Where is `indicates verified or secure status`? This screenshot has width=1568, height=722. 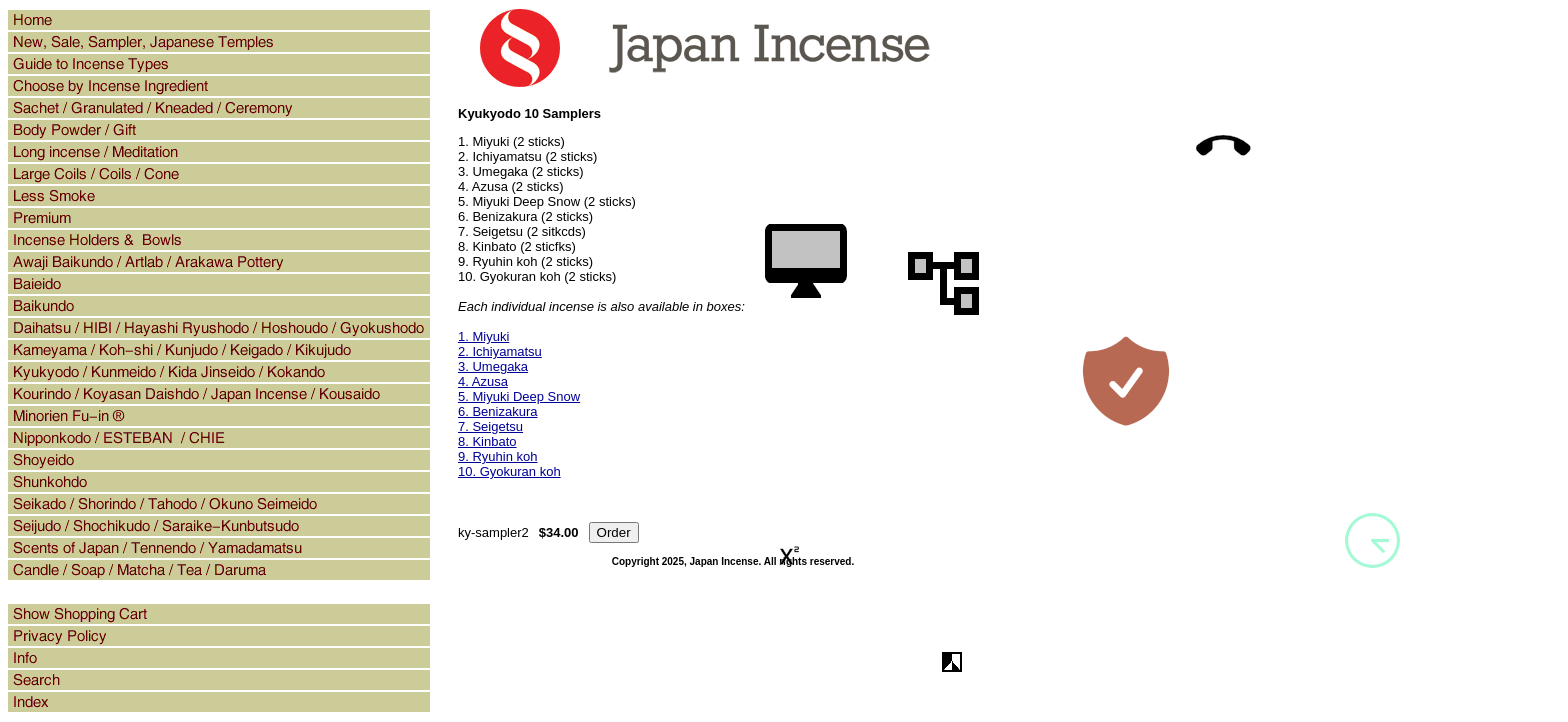
indicates verified or secure status is located at coordinates (1126, 381).